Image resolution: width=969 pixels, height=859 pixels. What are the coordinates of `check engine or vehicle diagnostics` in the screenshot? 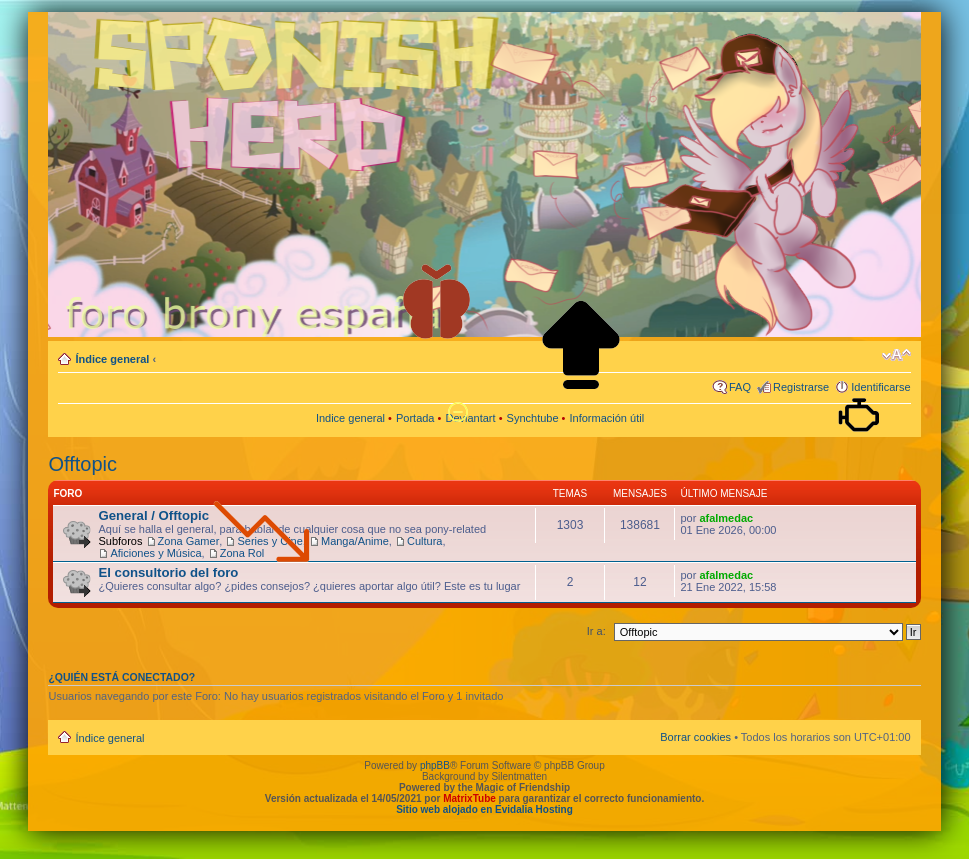 It's located at (858, 415).